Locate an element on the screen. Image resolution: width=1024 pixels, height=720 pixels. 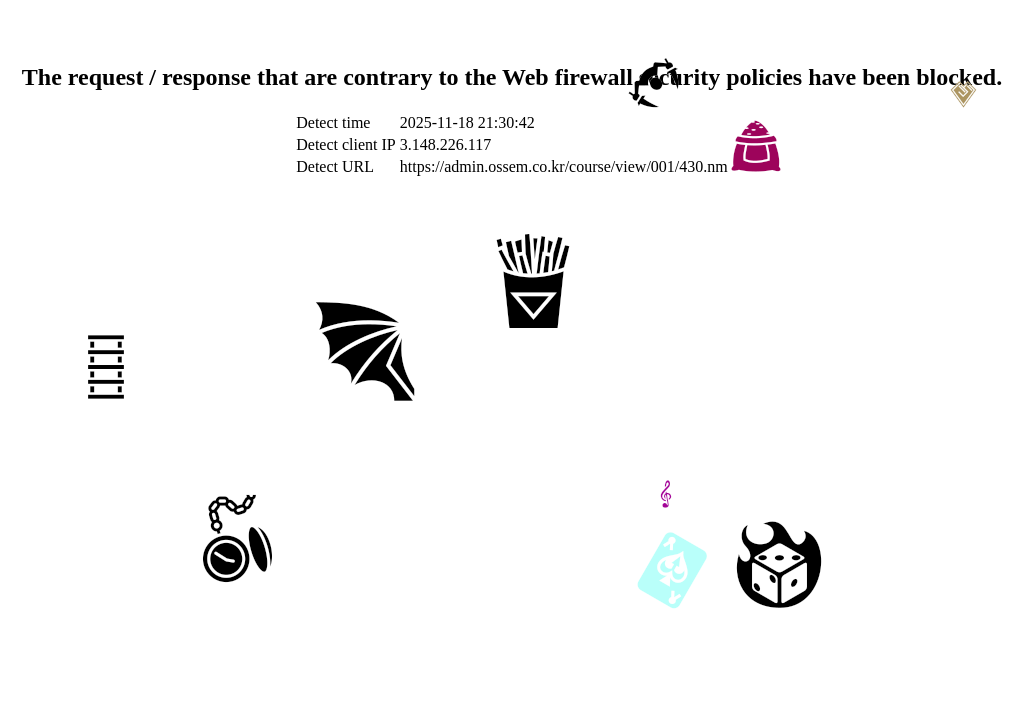
select rogue character class is located at coordinates (653, 82).